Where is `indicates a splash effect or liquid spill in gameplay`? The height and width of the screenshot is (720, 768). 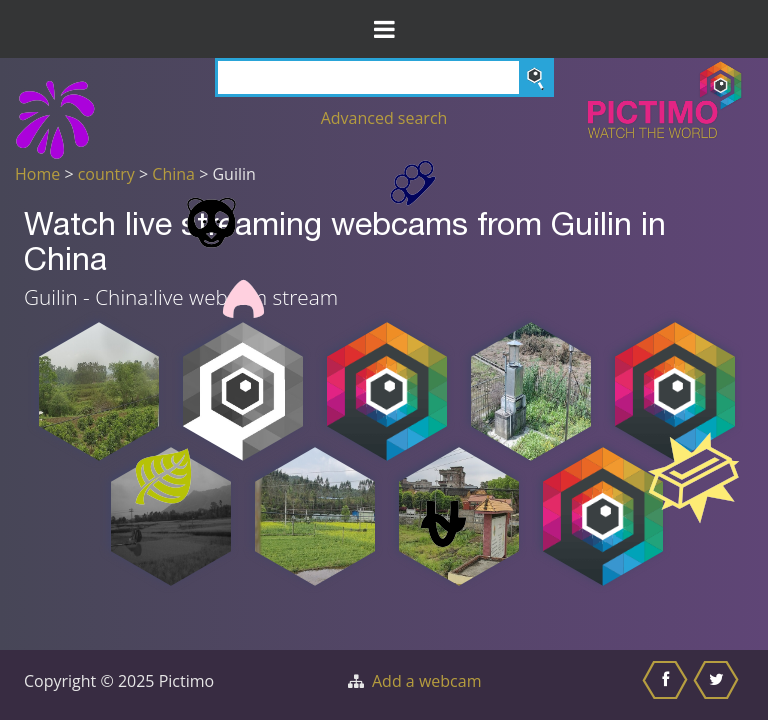 indicates a splash effect or liquid spill in gameplay is located at coordinates (55, 120).